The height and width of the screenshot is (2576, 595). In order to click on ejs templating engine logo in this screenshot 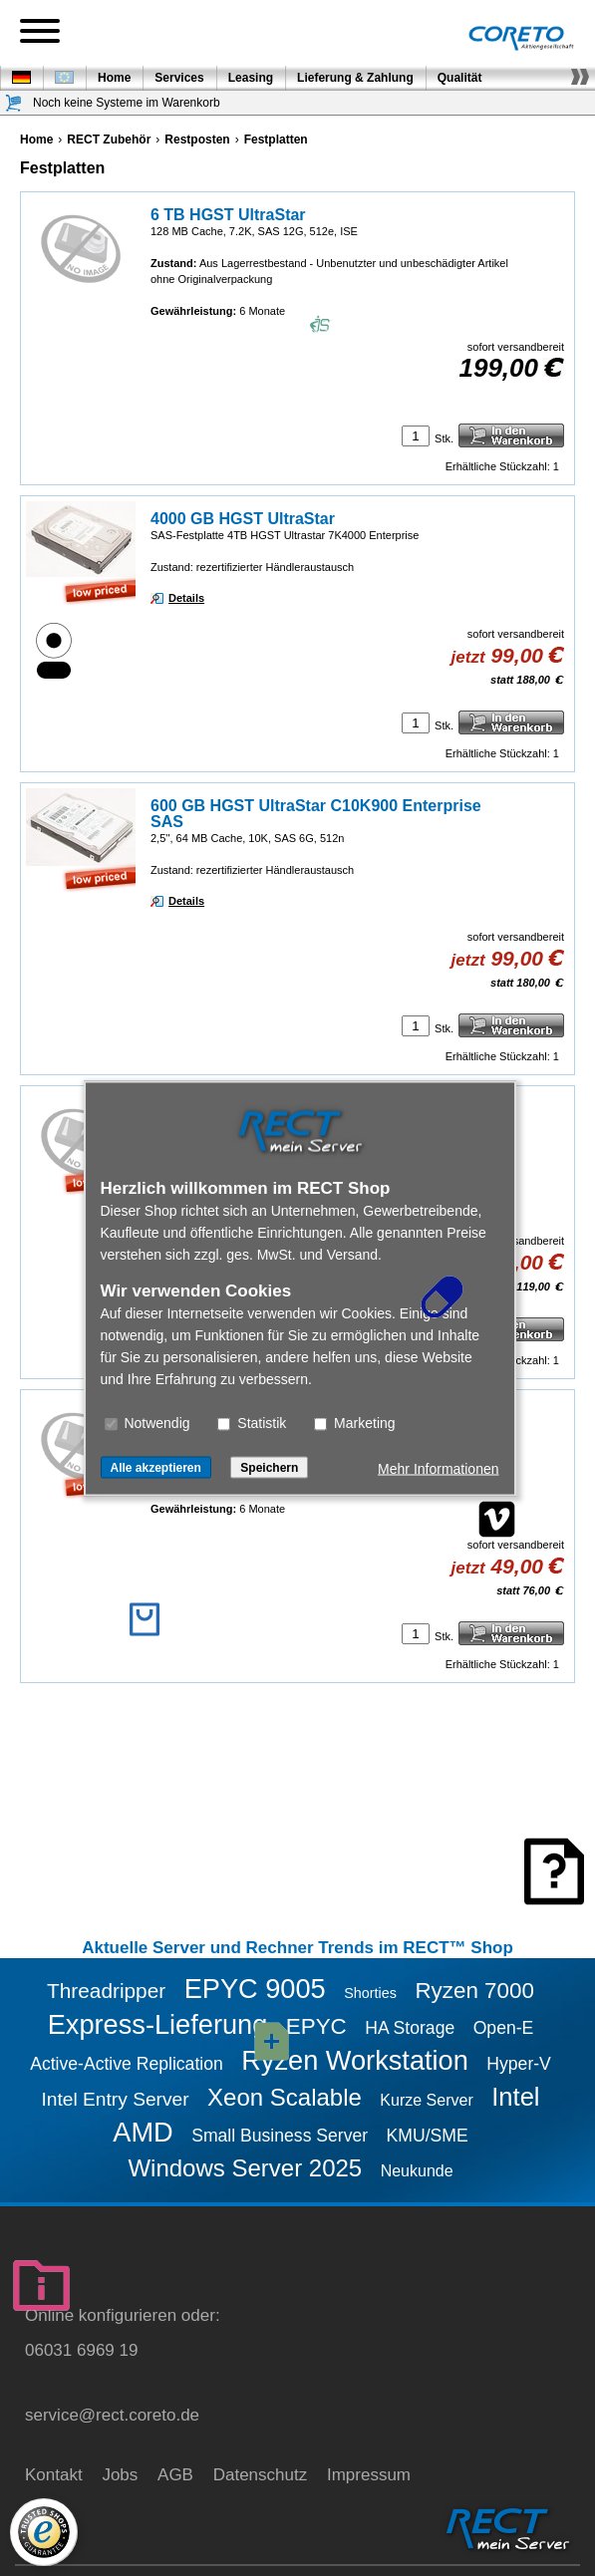, I will do `click(321, 324)`.